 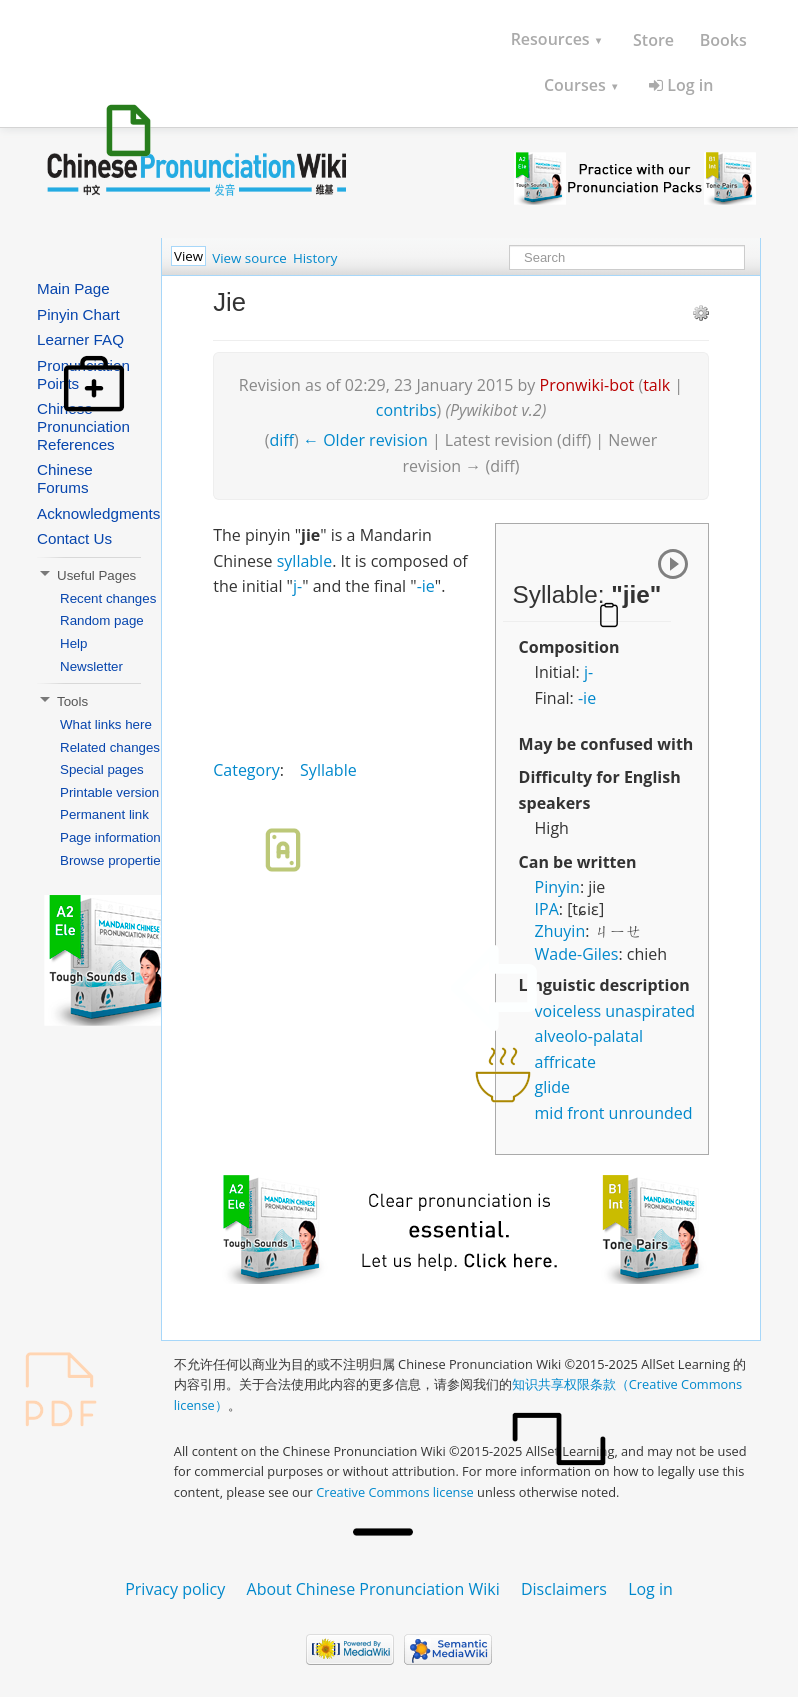 What do you see at coordinates (128, 130) in the screenshot?
I see `view or open a file` at bounding box center [128, 130].